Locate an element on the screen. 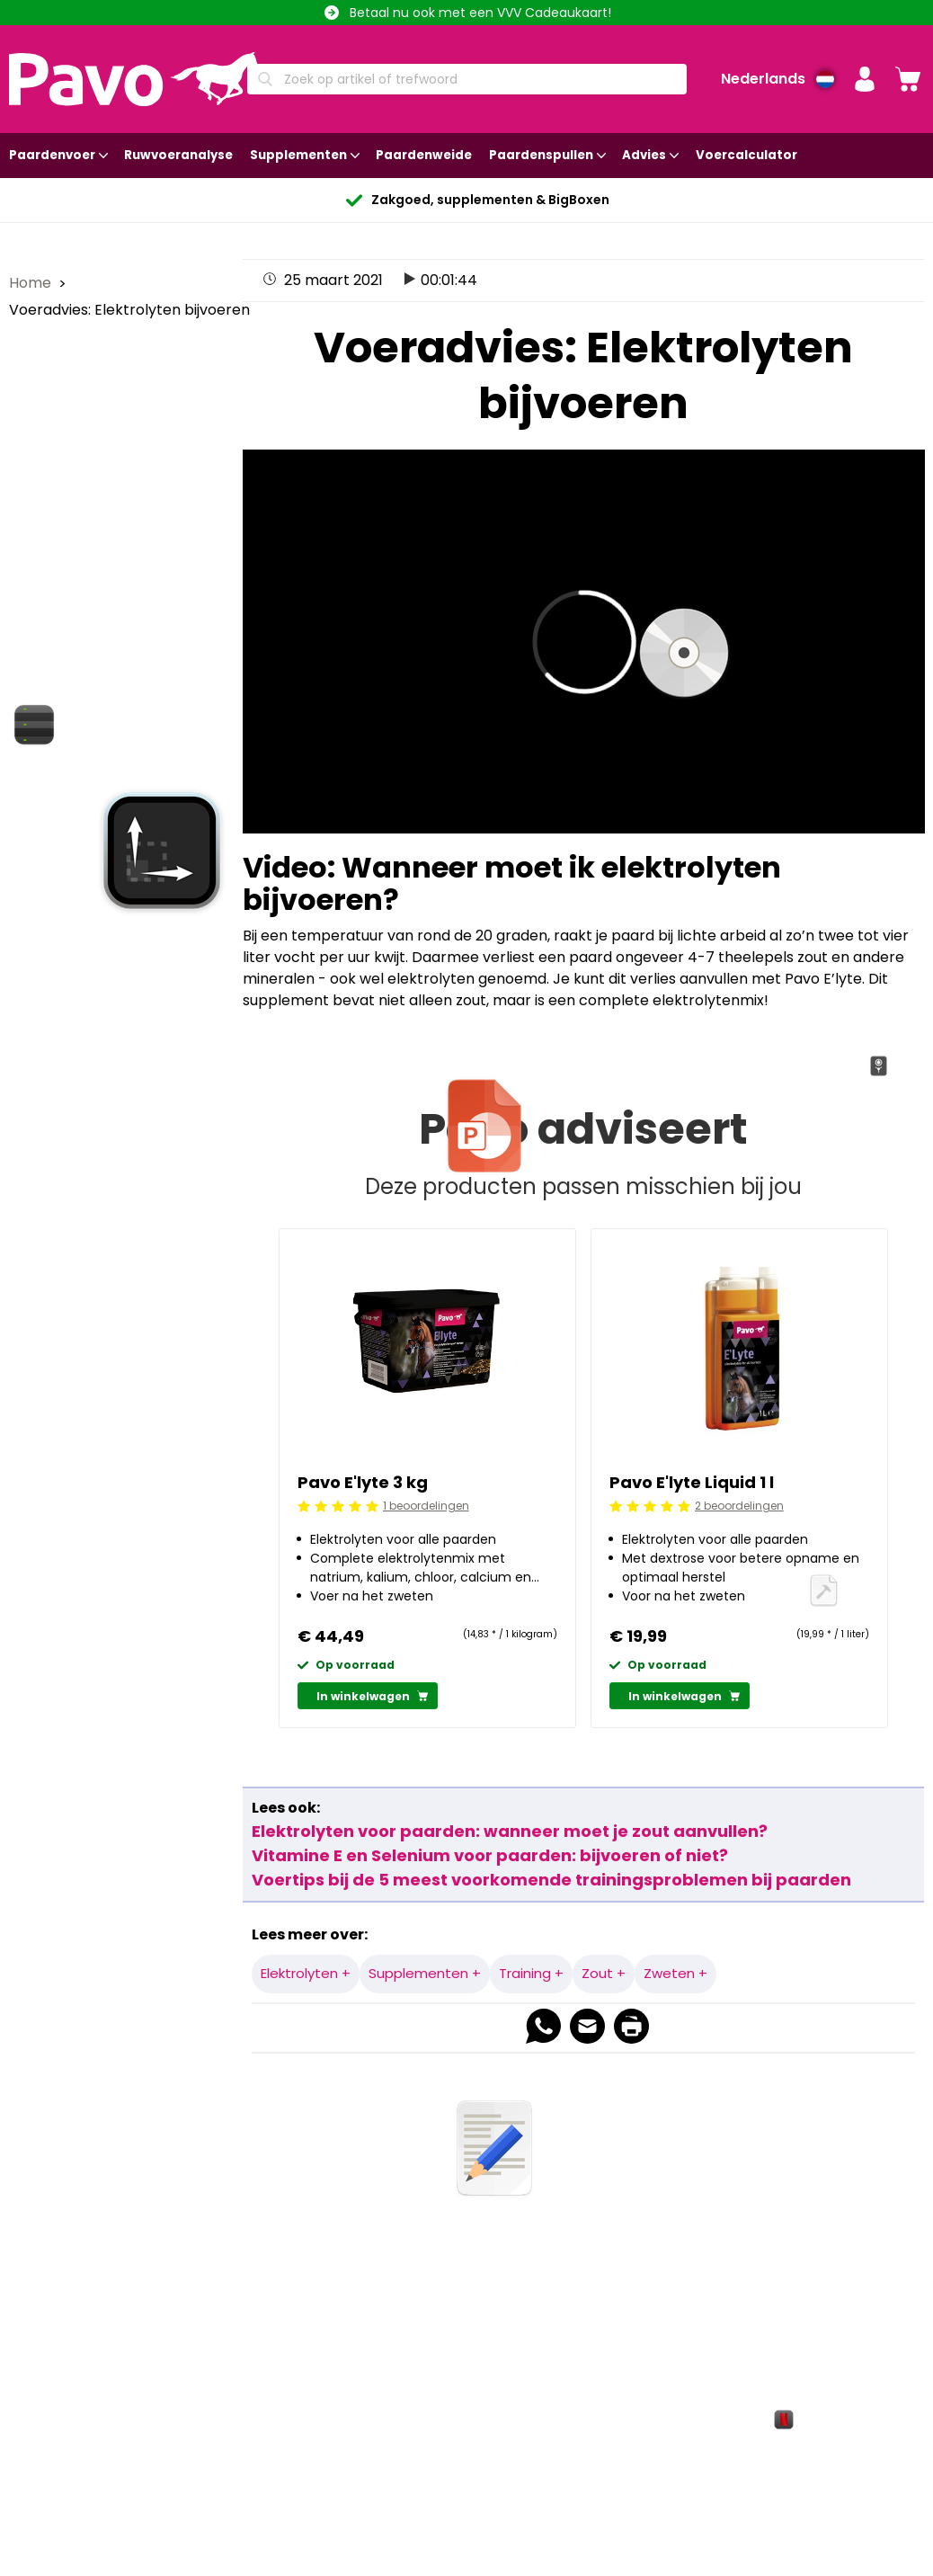 The width and height of the screenshot is (933, 2576). open display preferences is located at coordinates (162, 851).